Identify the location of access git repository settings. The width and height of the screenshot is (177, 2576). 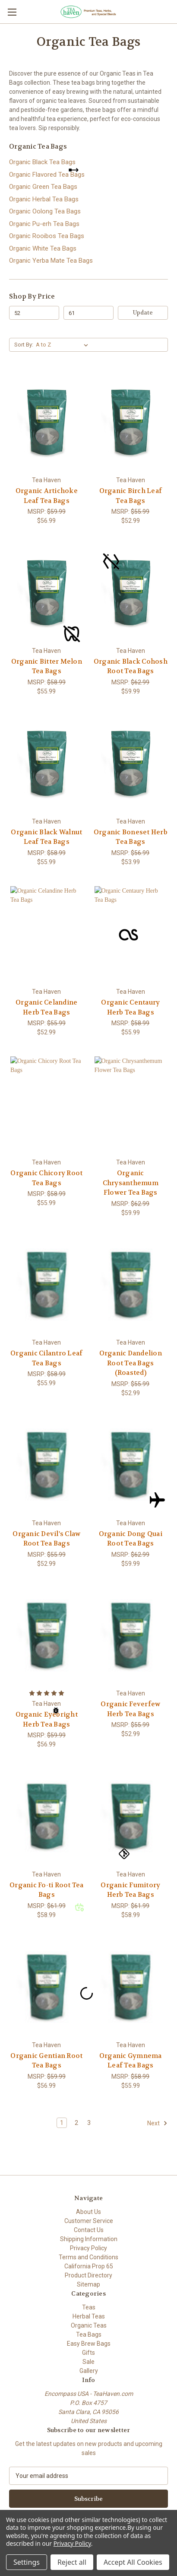
(124, 1854).